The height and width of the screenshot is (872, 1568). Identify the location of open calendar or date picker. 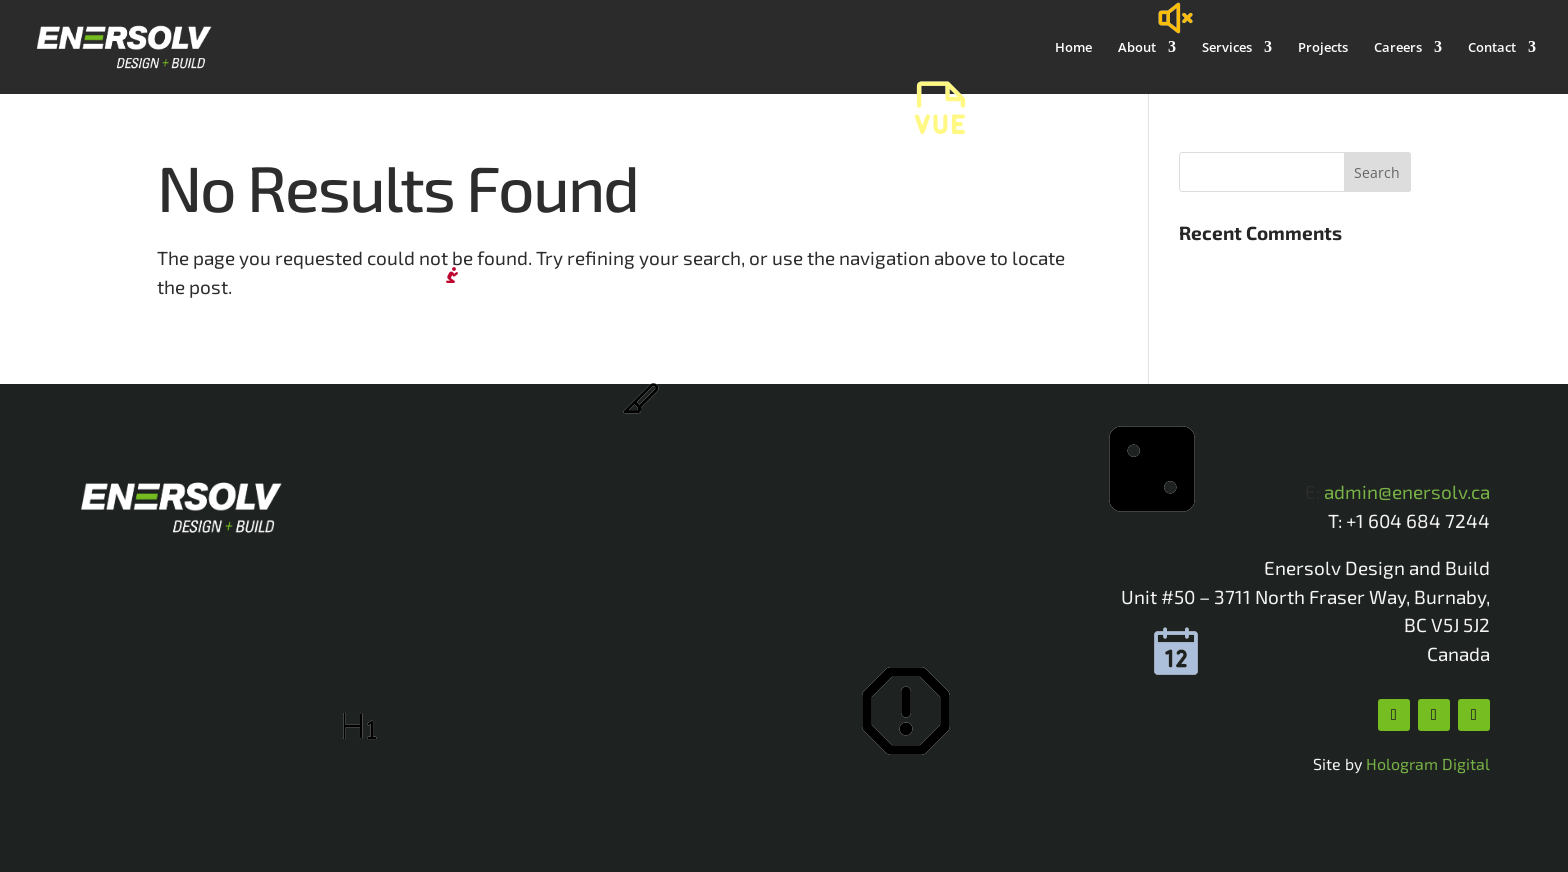
(1176, 653).